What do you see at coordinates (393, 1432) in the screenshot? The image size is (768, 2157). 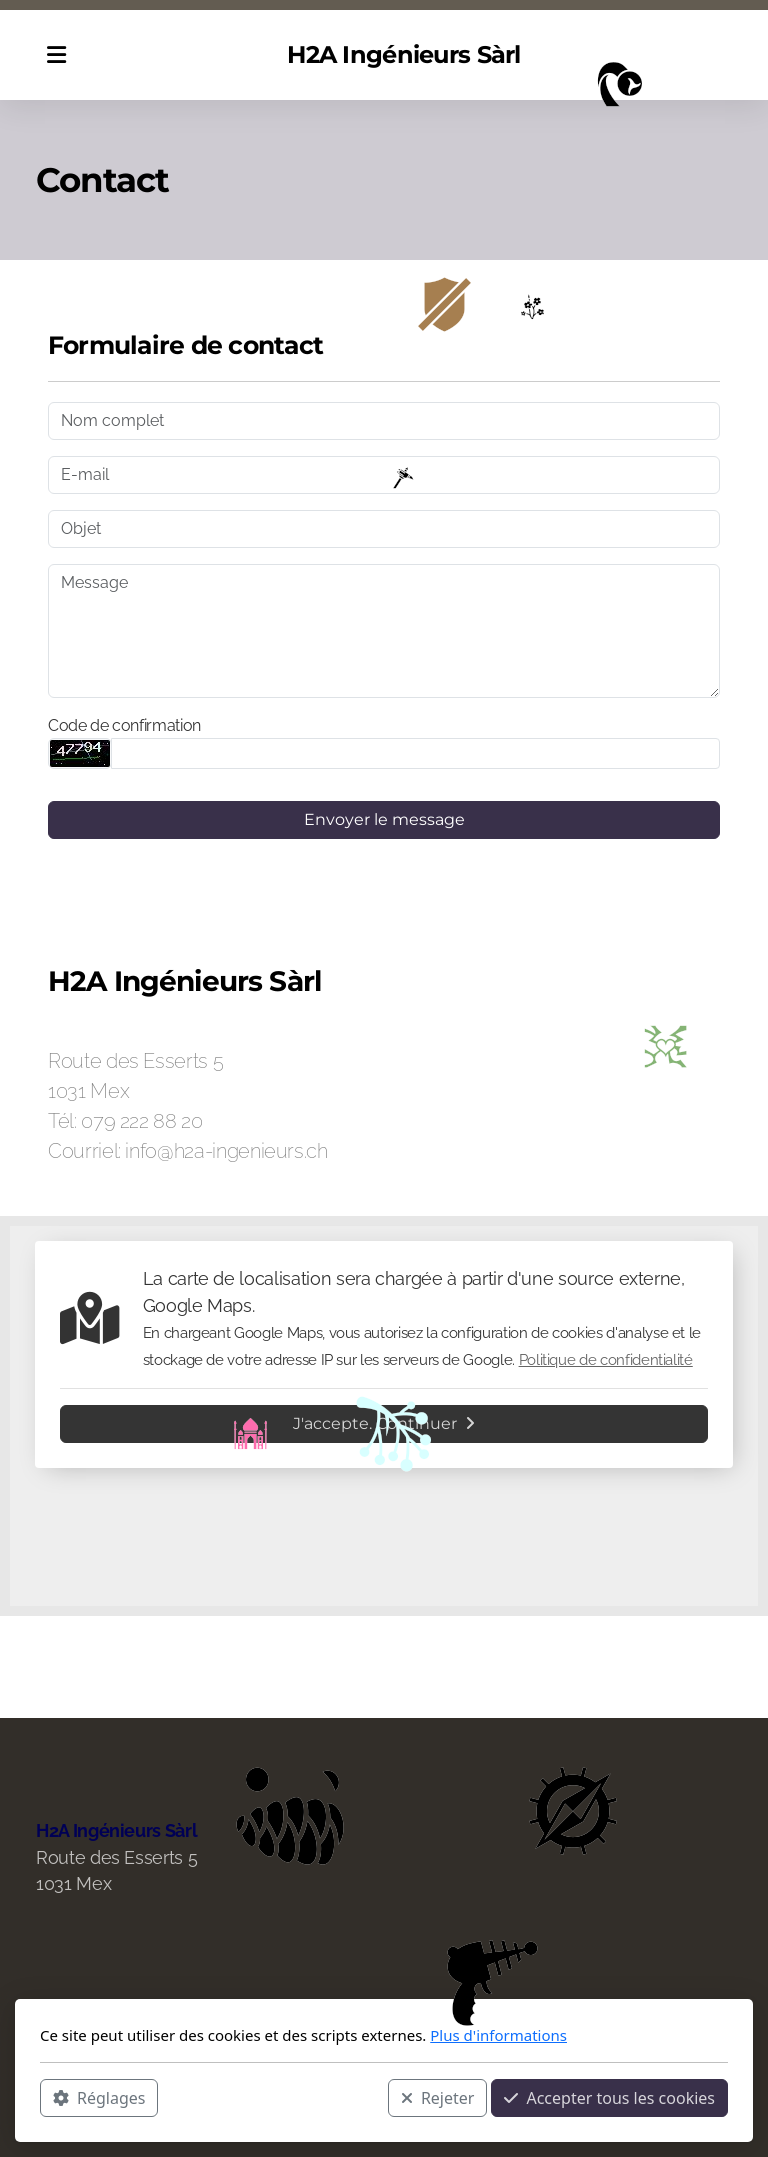 I see `elderberry ingredient or crafting material` at bounding box center [393, 1432].